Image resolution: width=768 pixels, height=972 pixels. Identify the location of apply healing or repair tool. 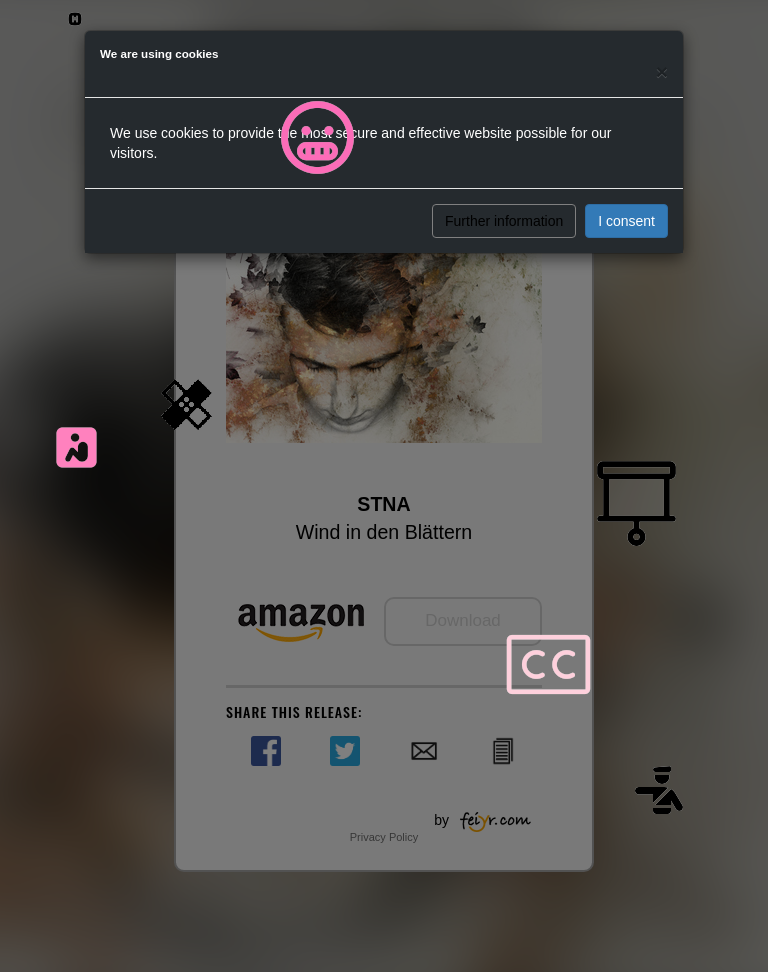
(186, 404).